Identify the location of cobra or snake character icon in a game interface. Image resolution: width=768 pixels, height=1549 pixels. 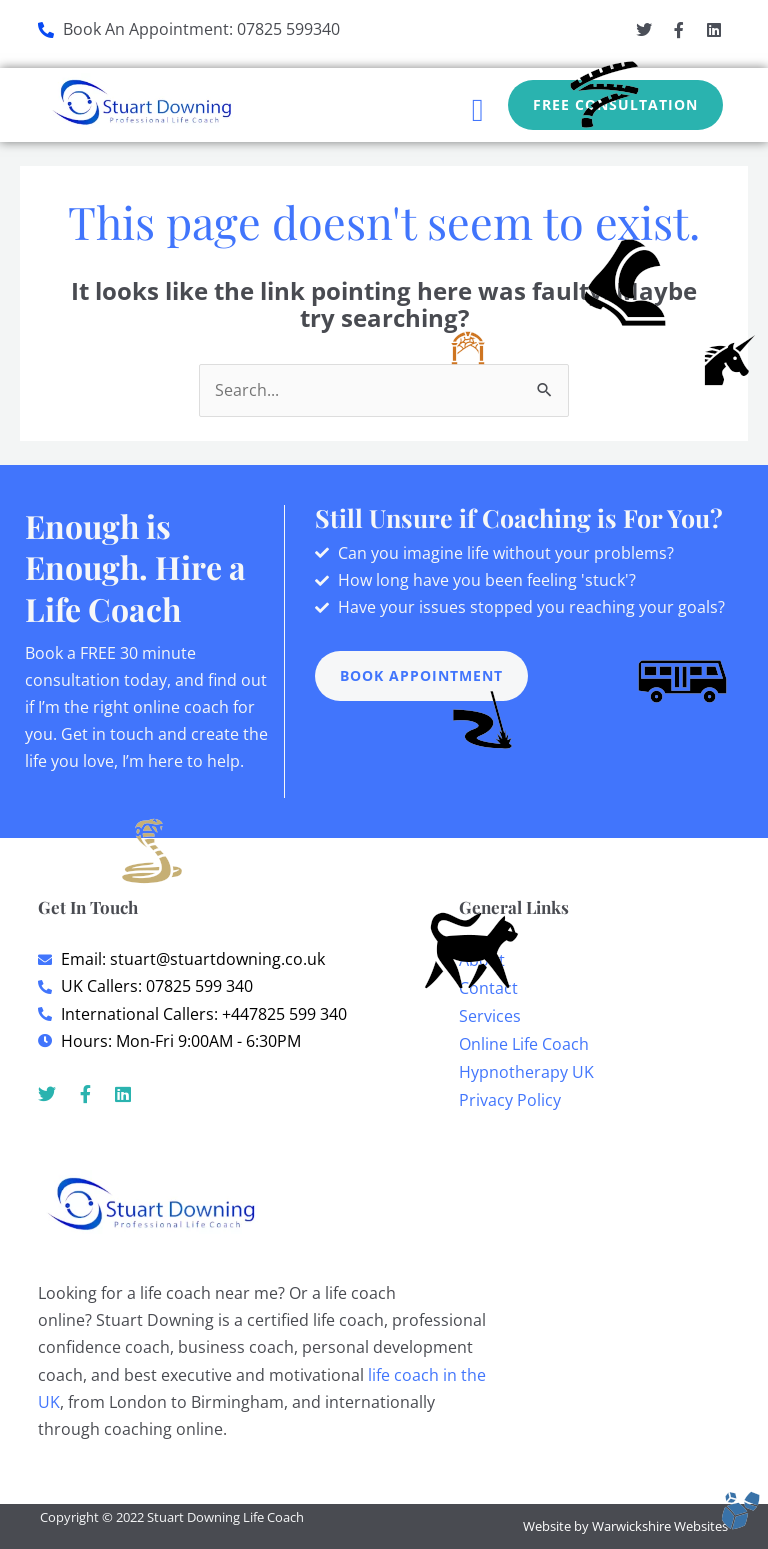
(152, 851).